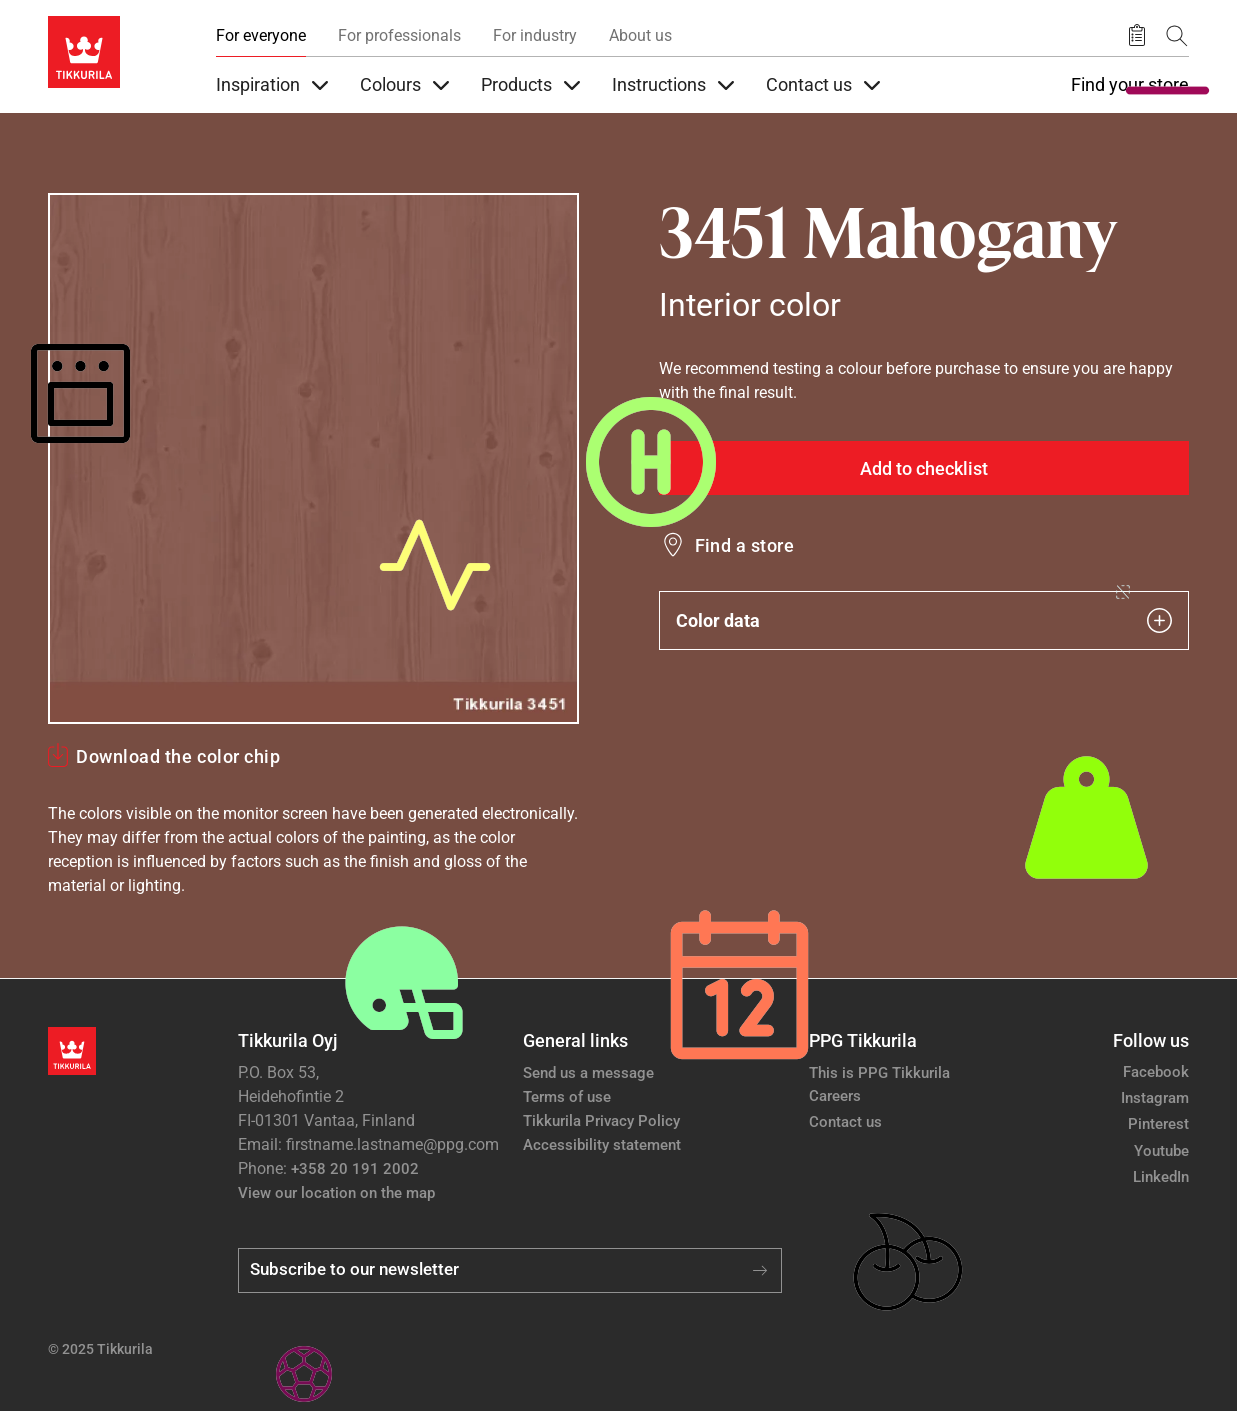  I want to click on access oven or cooking controls, so click(80, 393).